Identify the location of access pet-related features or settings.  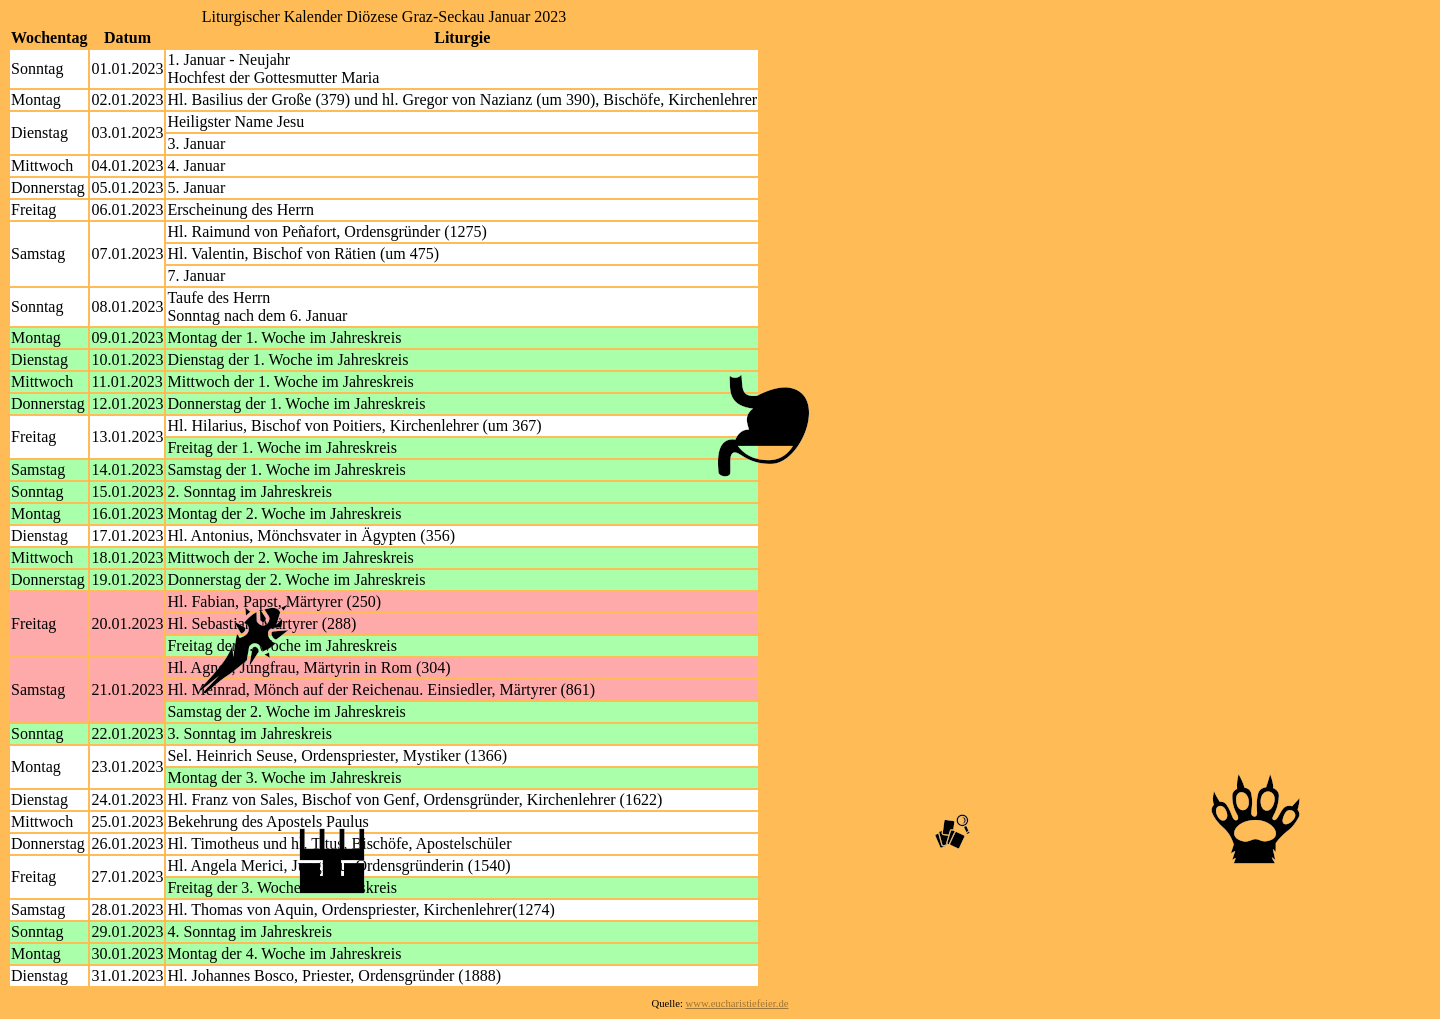
(1256, 818).